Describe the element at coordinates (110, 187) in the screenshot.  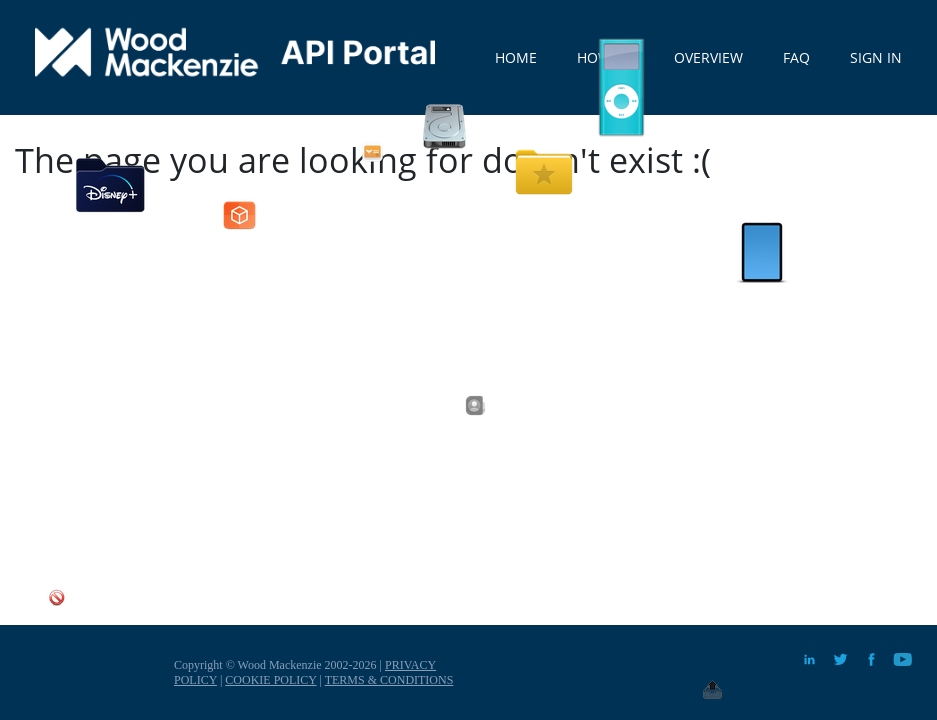
I see `open disney+ media folder` at that location.